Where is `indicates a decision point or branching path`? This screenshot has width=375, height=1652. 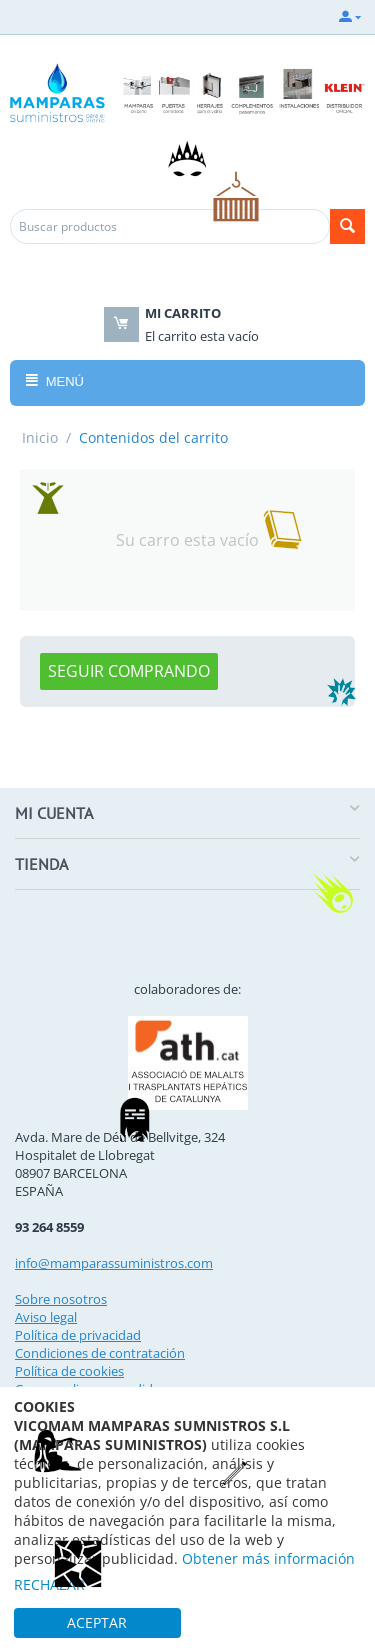 indicates a decision point or branching path is located at coordinates (48, 498).